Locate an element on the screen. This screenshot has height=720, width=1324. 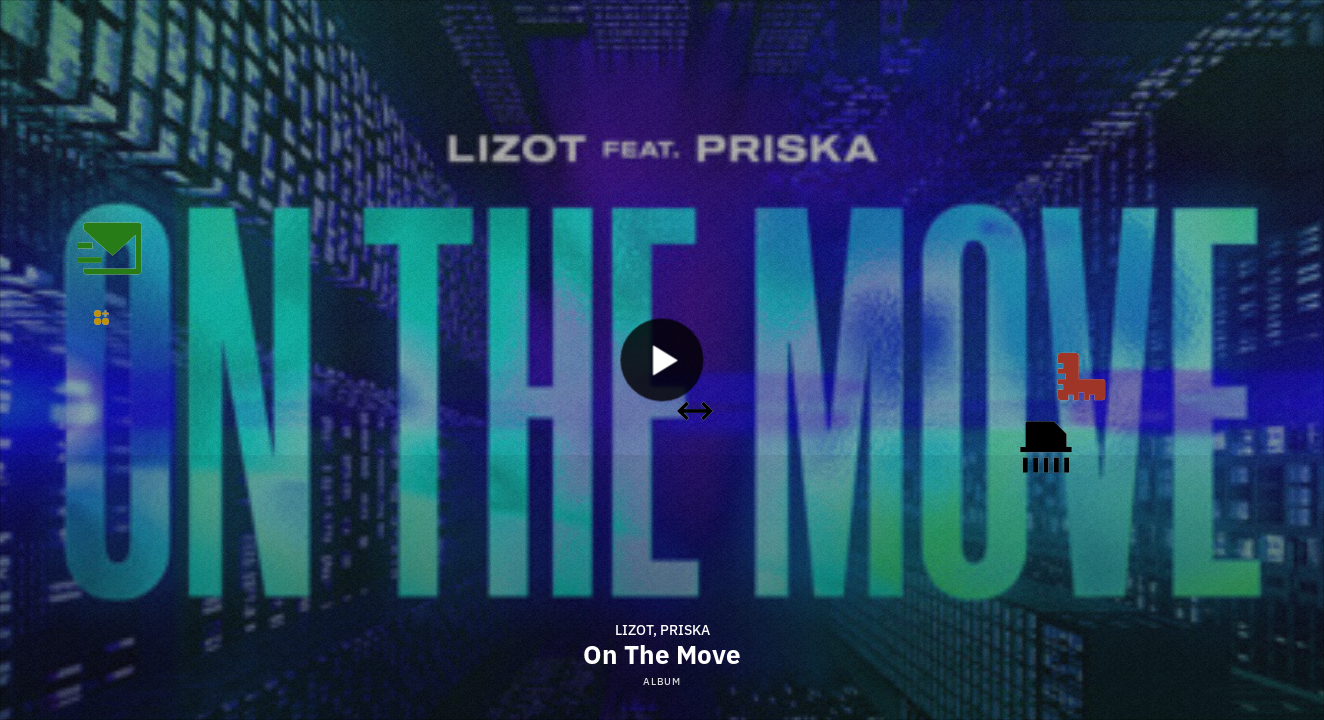
access measurement or ruler tool is located at coordinates (1081, 376).